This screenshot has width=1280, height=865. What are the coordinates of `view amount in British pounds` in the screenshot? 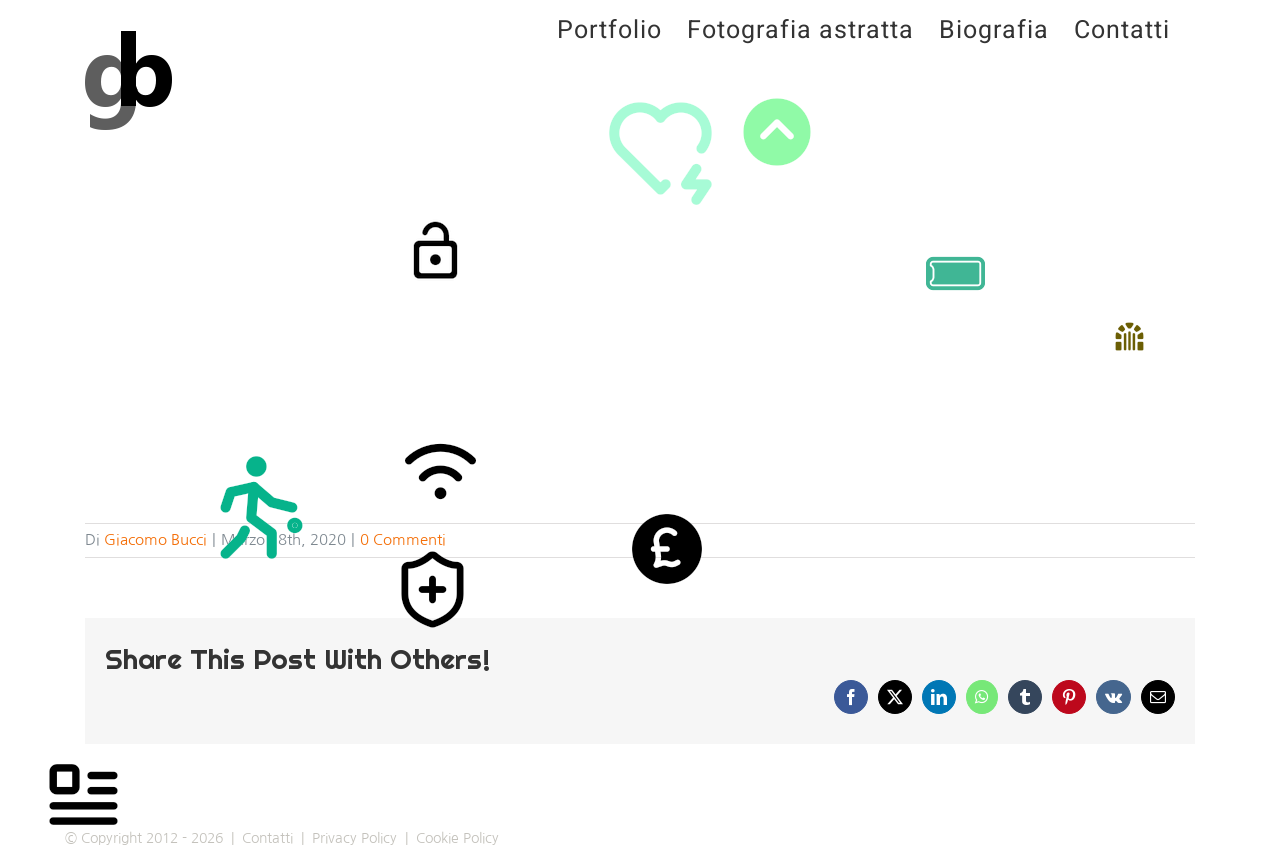 It's located at (667, 549).